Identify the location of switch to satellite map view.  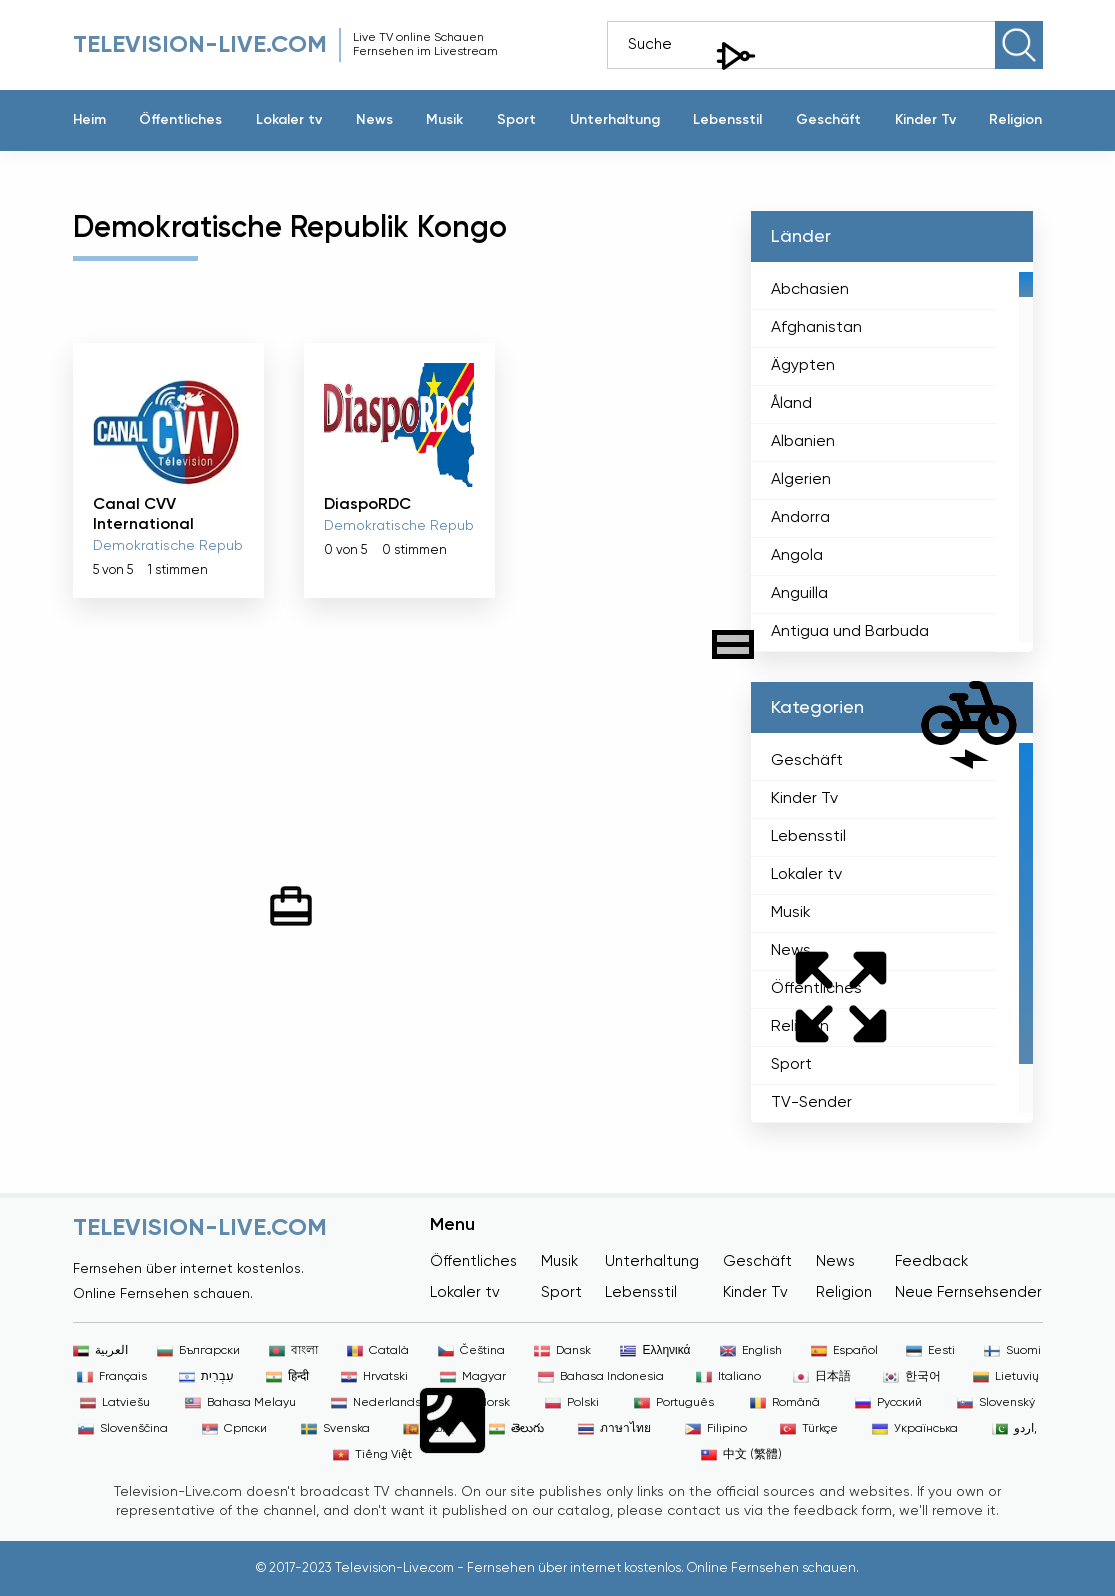
(452, 1420).